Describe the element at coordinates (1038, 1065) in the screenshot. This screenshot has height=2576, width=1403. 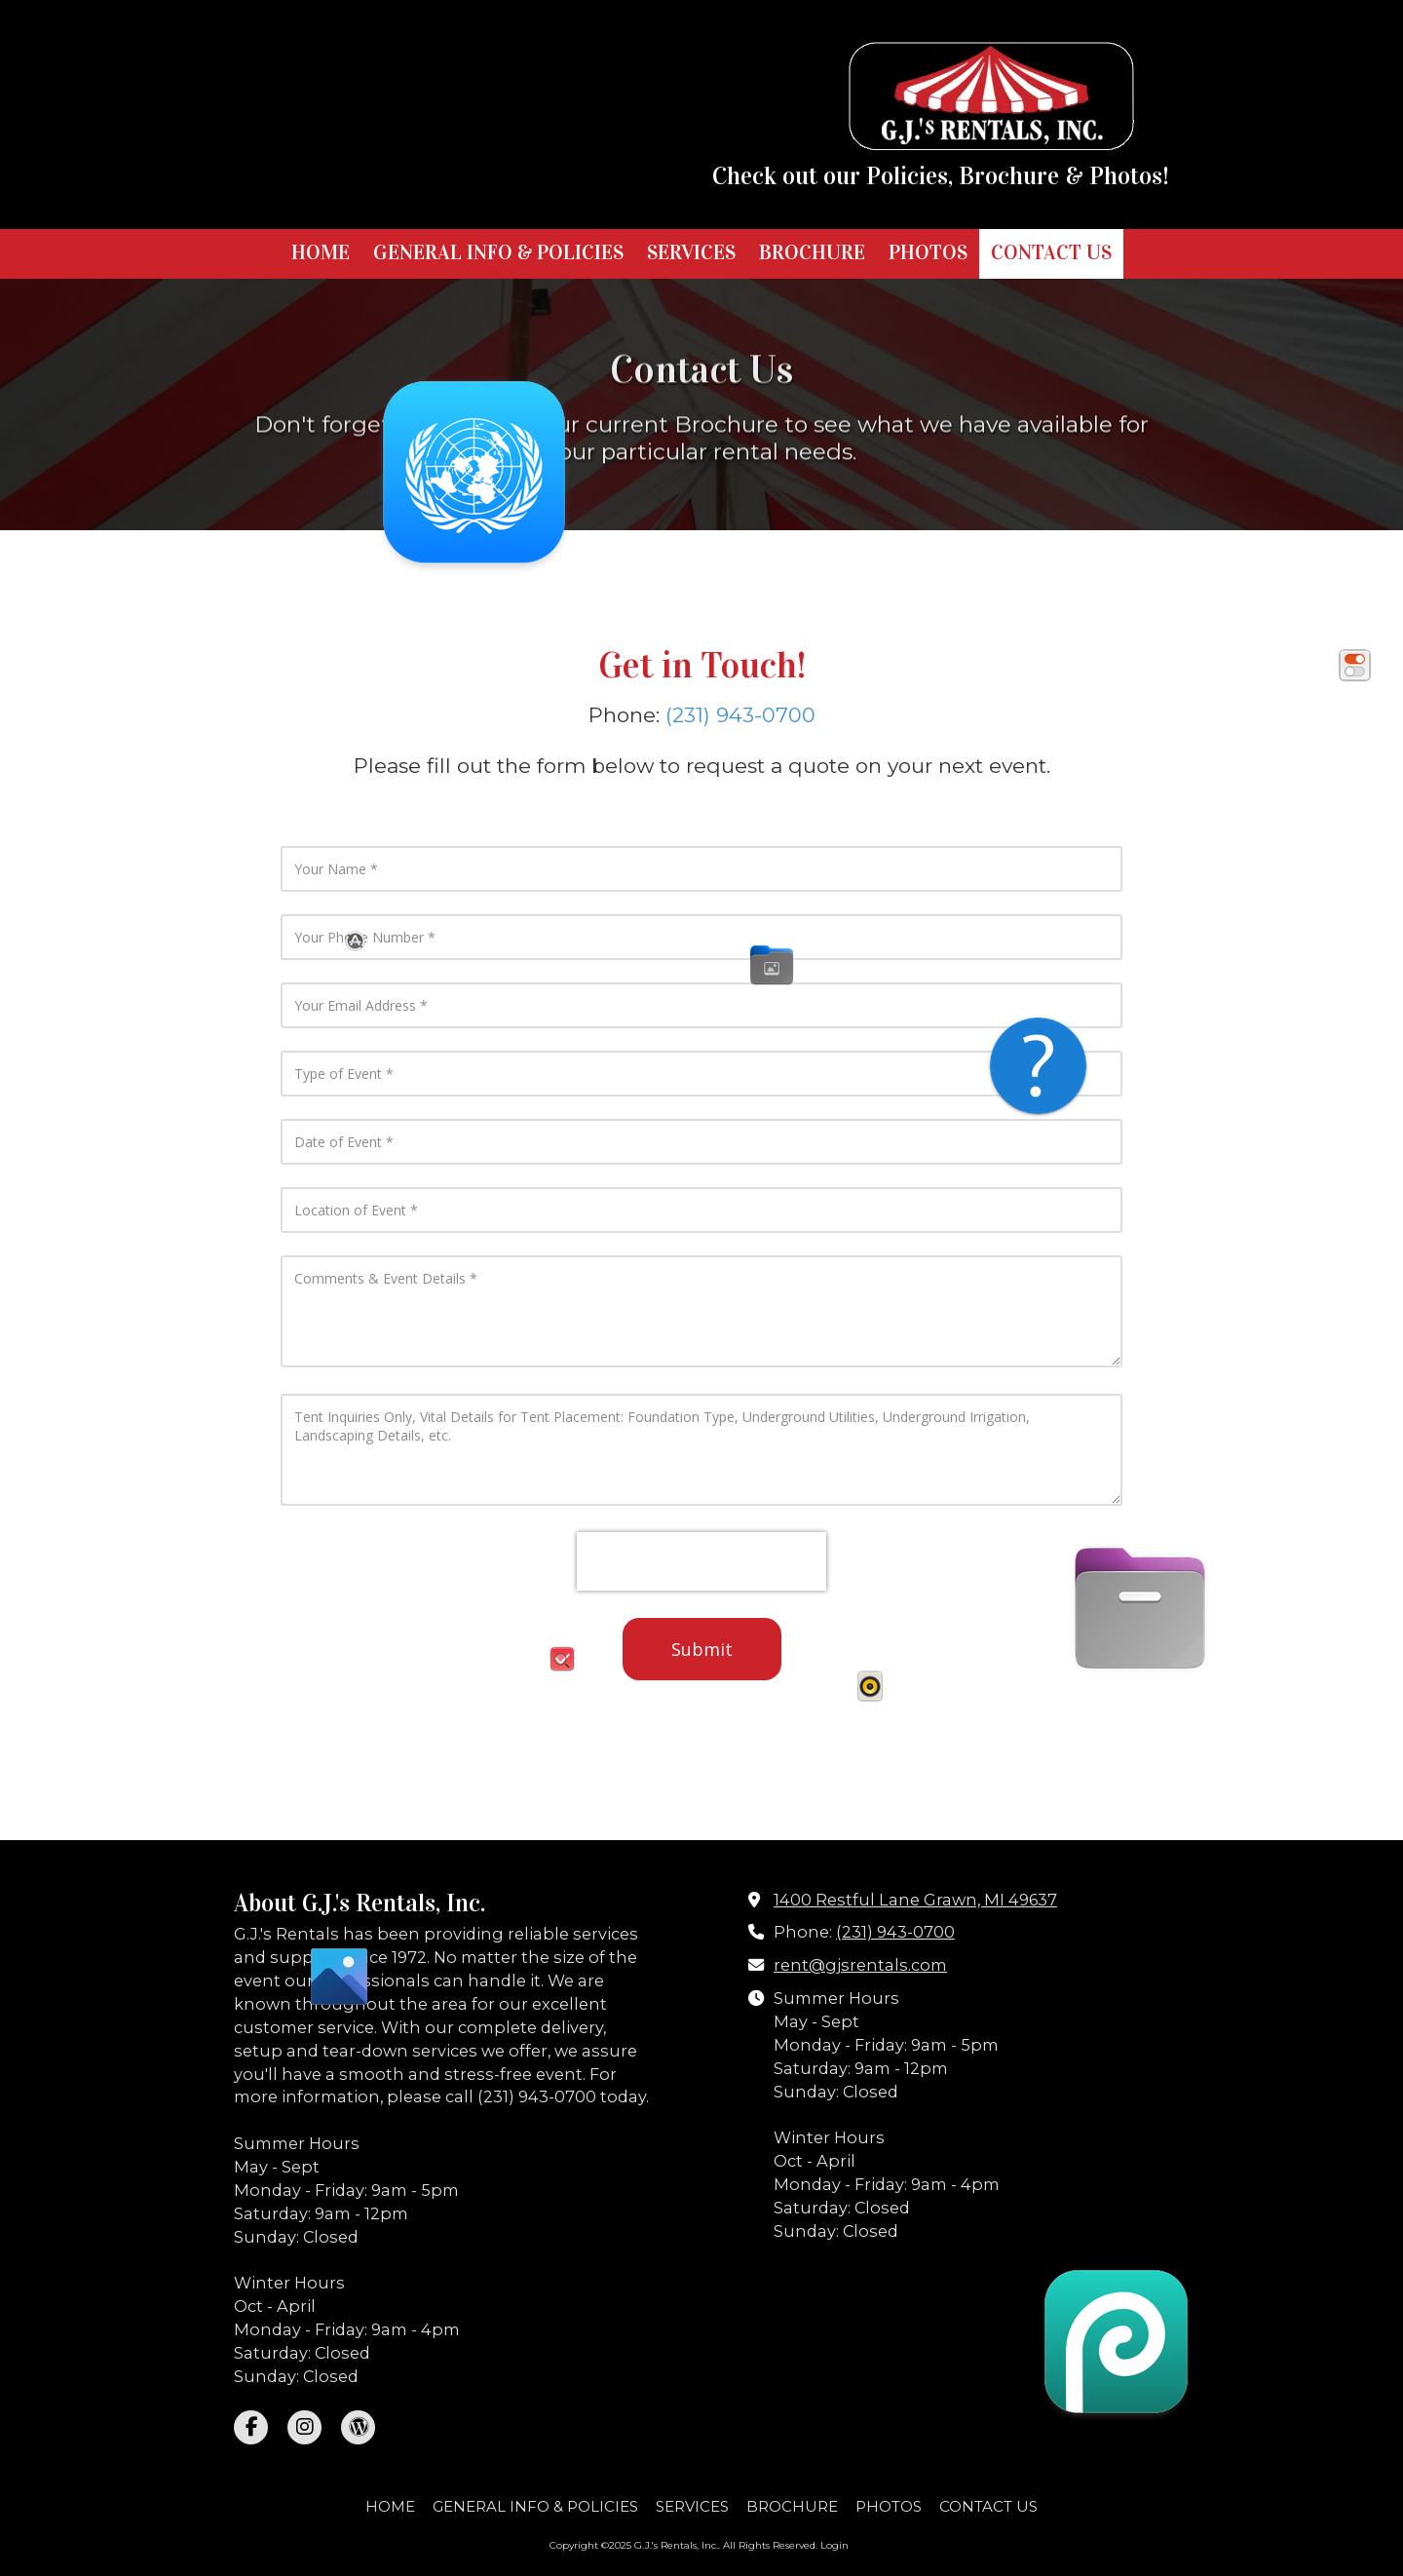
I see `indicates help or additional information is available` at that location.